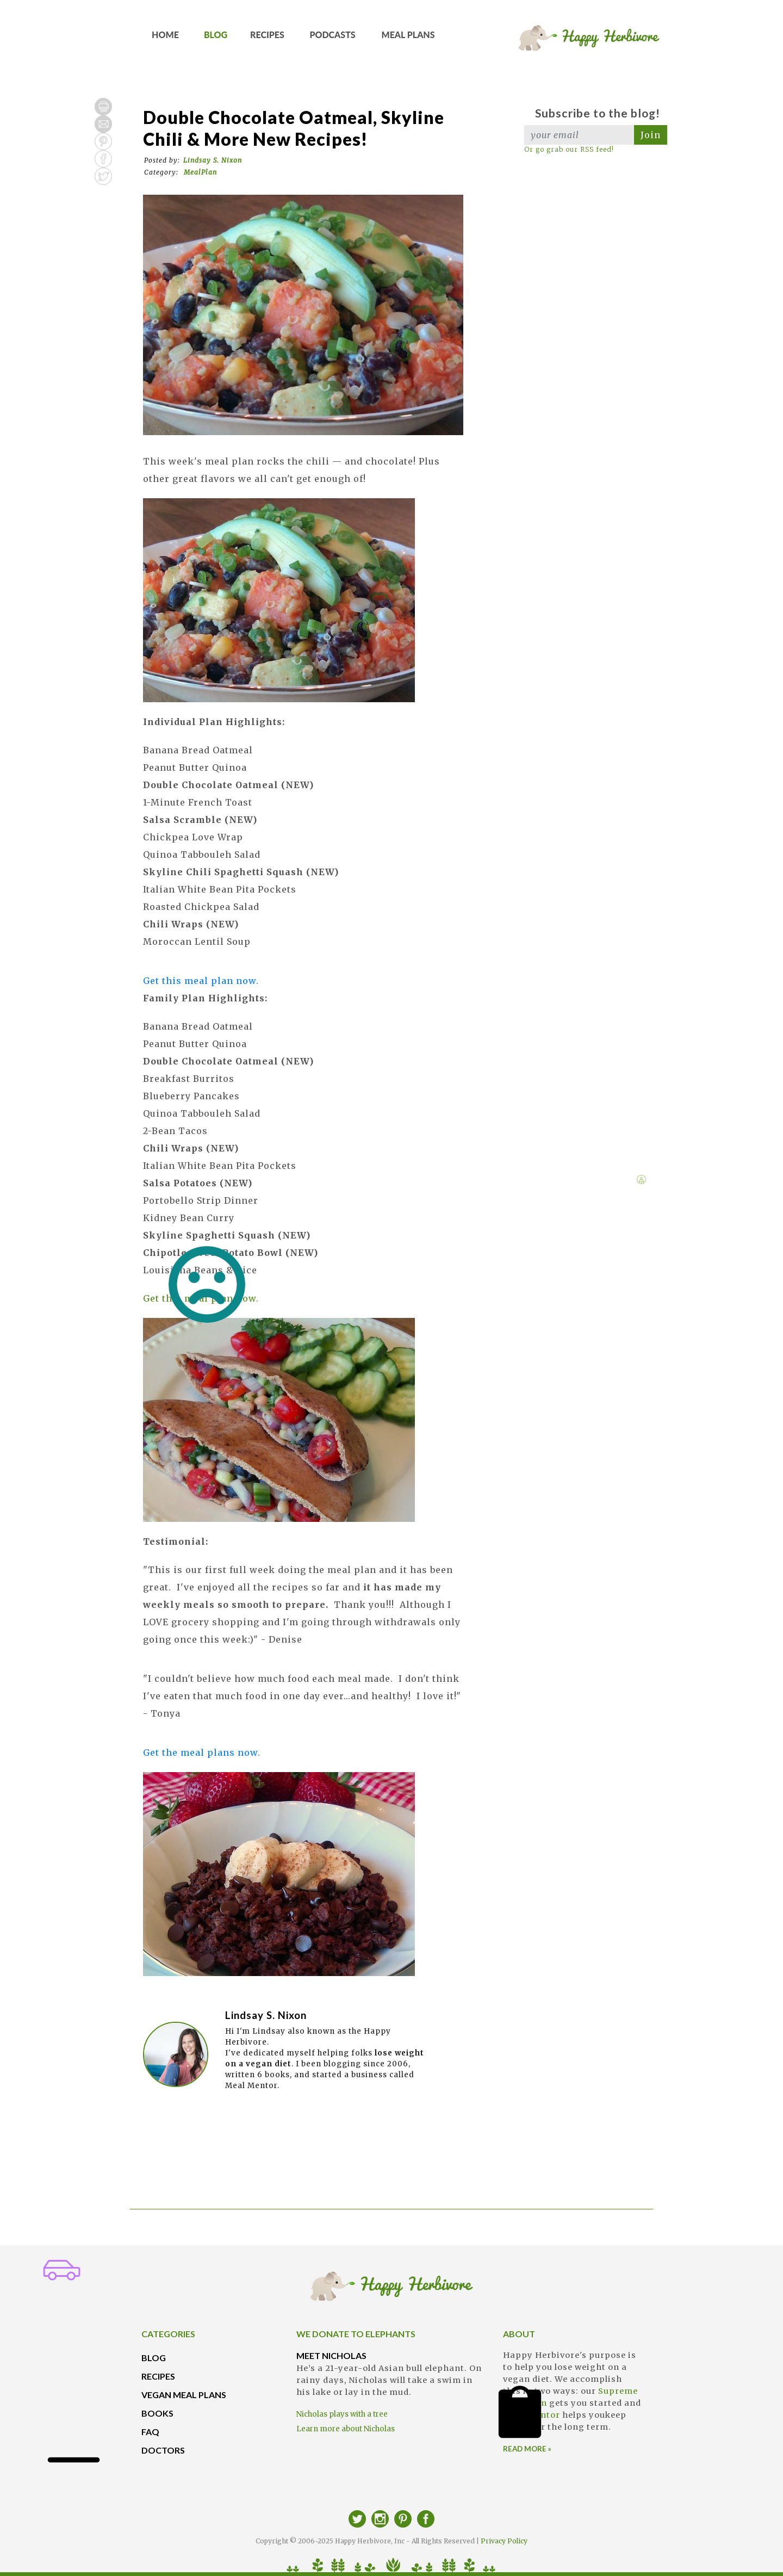 The height and width of the screenshot is (2576, 783). Describe the element at coordinates (641, 1179) in the screenshot. I see `edit profile or account settings` at that location.